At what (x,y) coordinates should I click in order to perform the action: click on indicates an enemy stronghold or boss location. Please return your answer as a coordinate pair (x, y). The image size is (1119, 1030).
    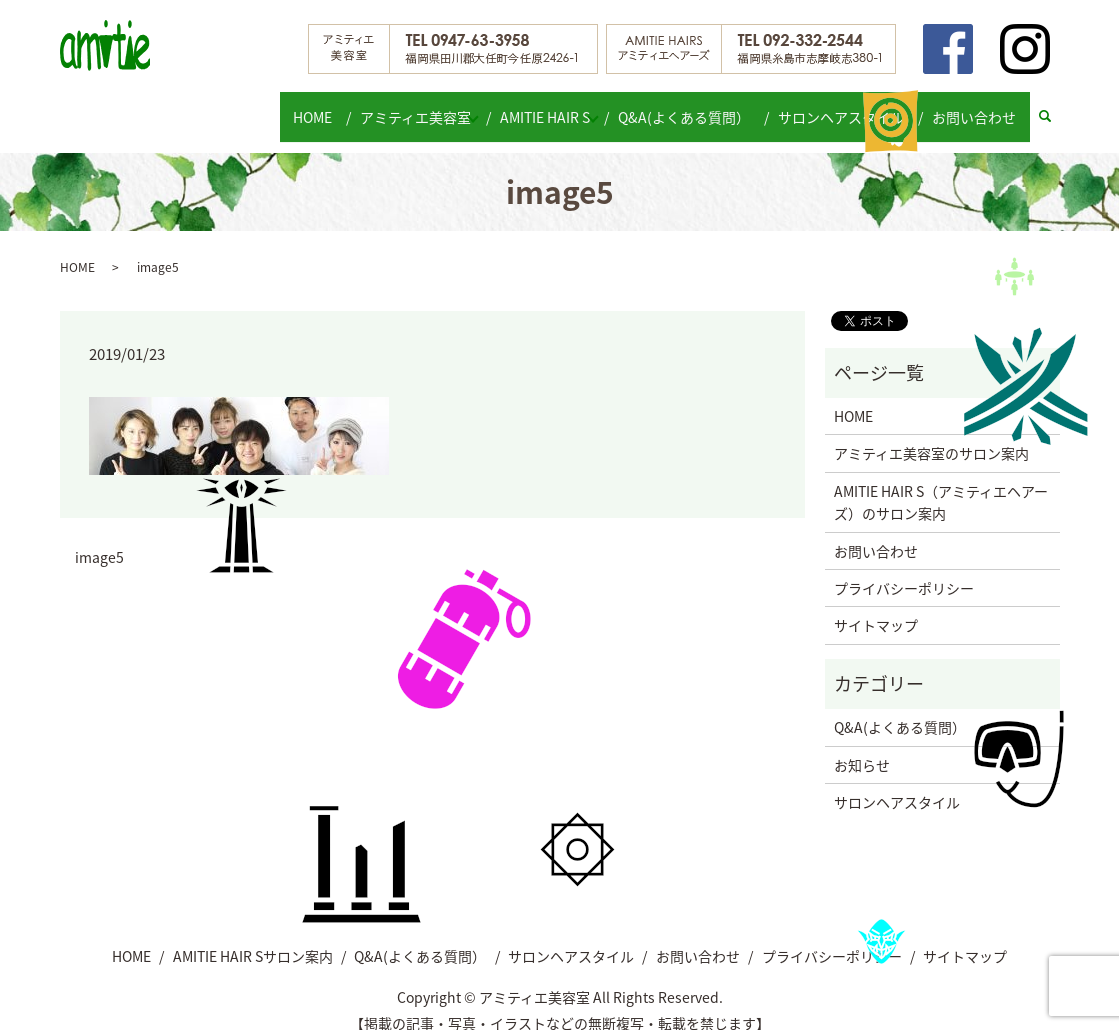
    Looking at the image, I should click on (241, 525).